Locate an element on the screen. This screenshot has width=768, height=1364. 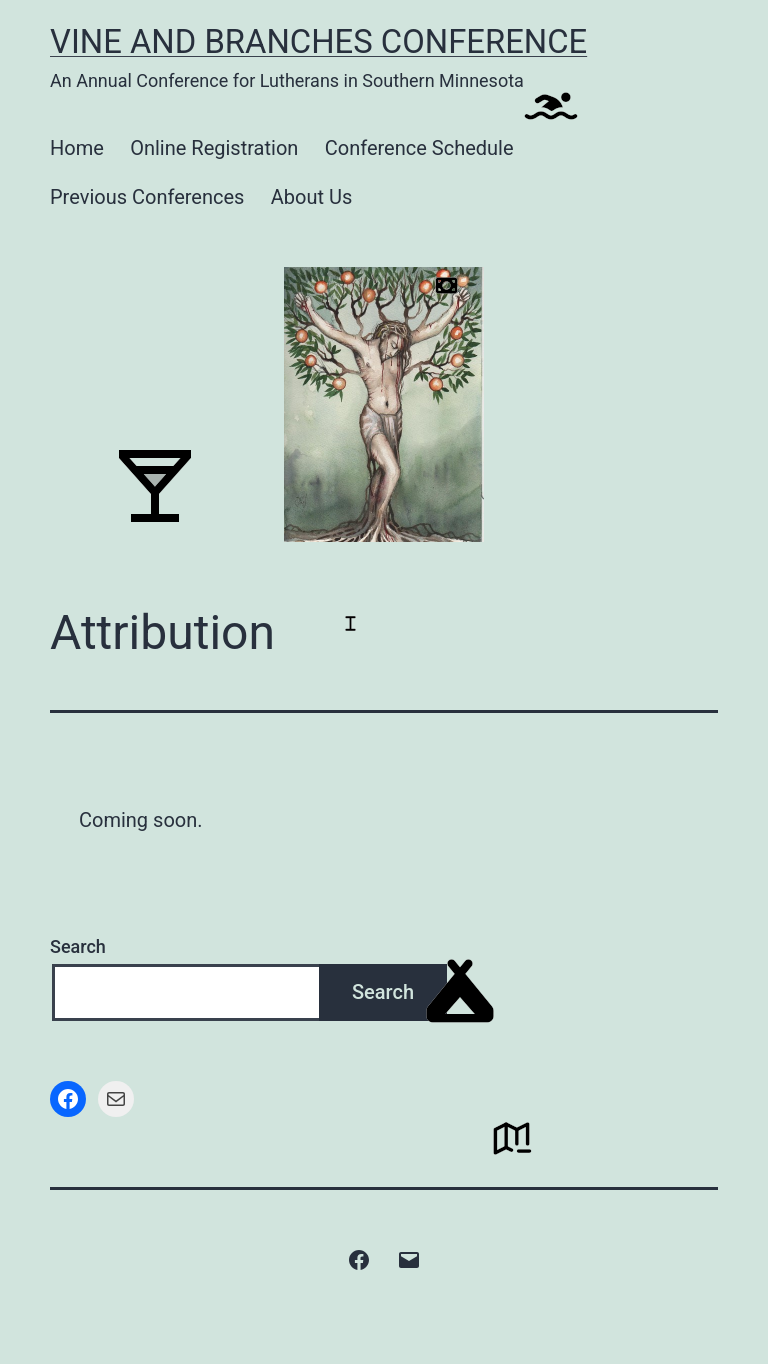
find nearby campgrounds or camping sites is located at coordinates (460, 993).